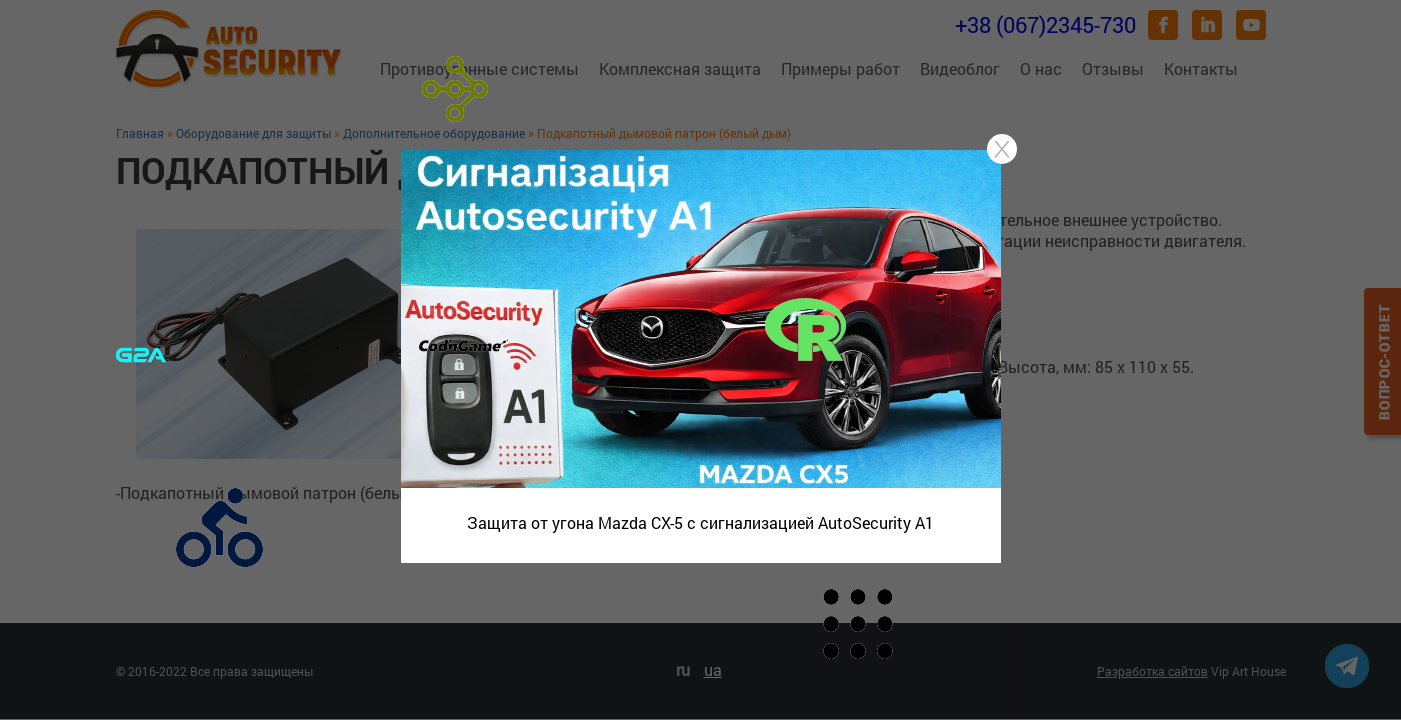 The image size is (1401, 720). What do you see at coordinates (858, 624) in the screenshot?
I see `ROS (Robot Operating System) branding or documentation` at bounding box center [858, 624].